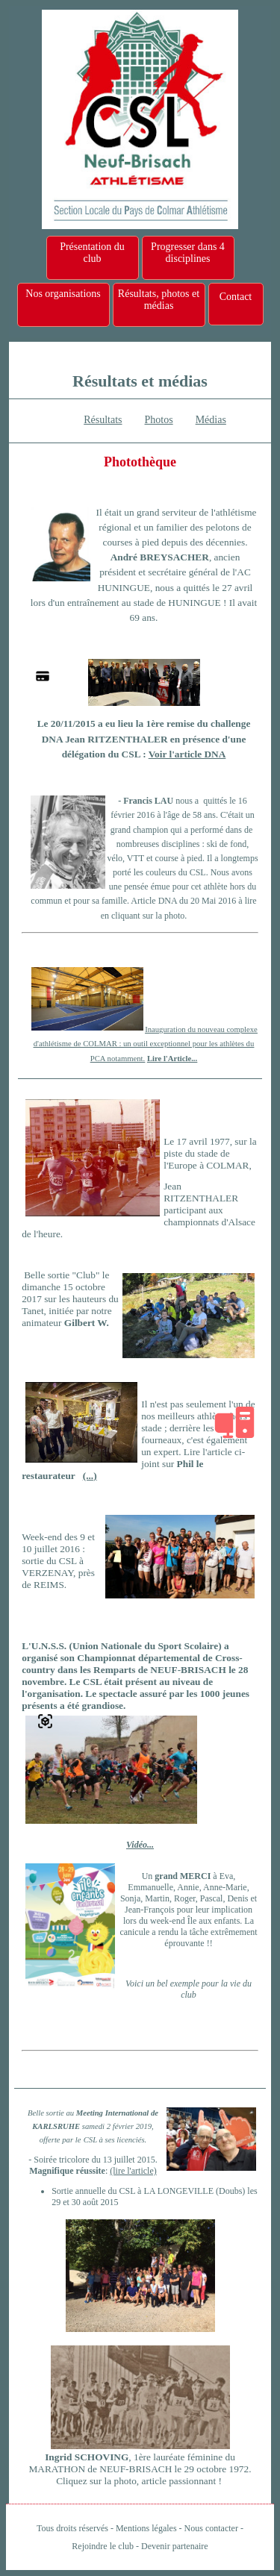 This screenshot has height=2576, width=280. What do you see at coordinates (234, 1422) in the screenshot?
I see `access desktop computer settings` at bounding box center [234, 1422].